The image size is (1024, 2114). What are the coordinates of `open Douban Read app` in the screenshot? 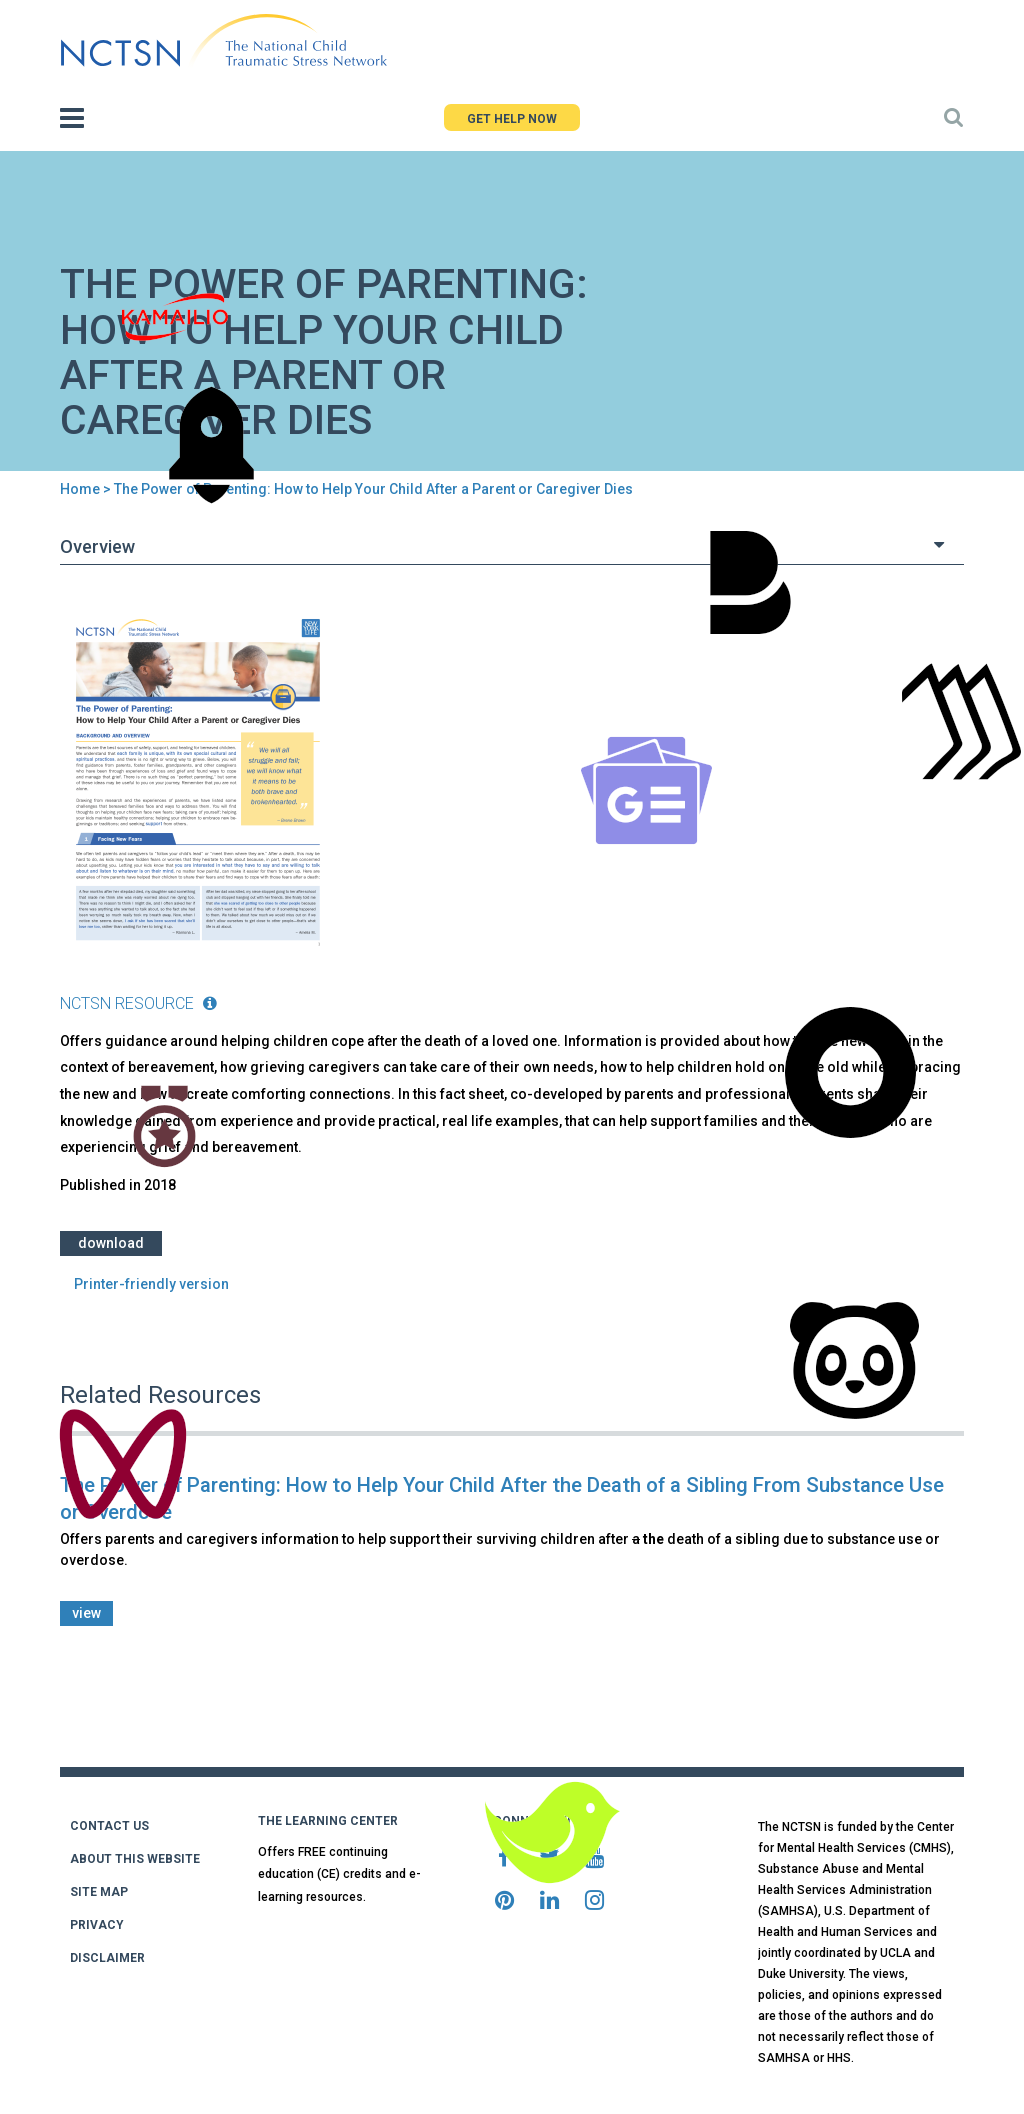 It's located at (552, 1832).